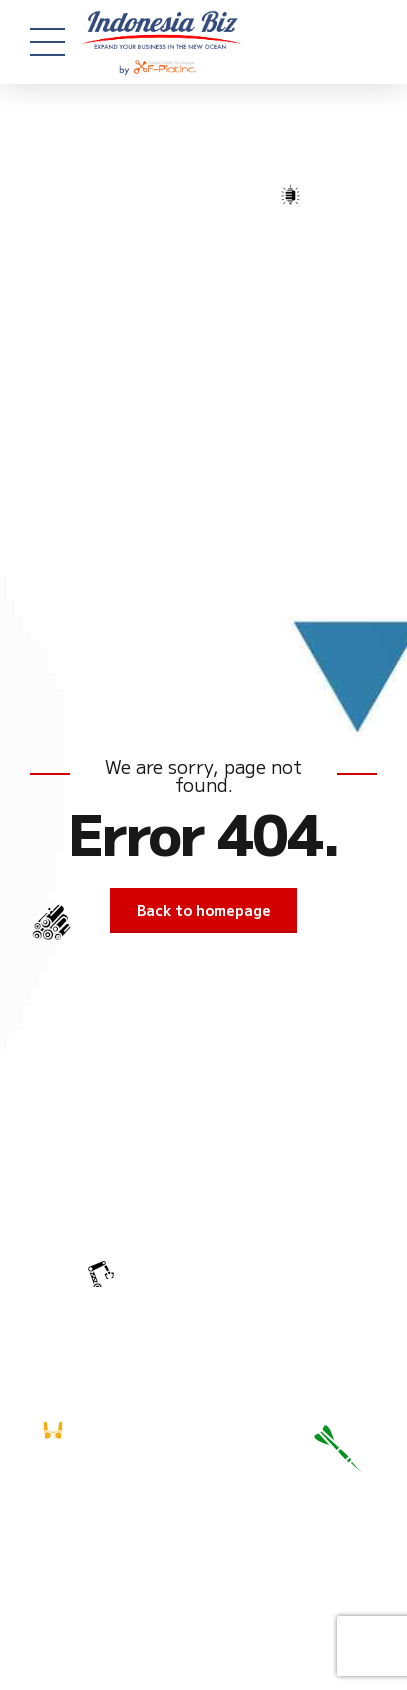  What do you see at coordinates (53, 1431) in the screenshot?
I see `indicates a restricted or locked account status` at bounding box center [53, 1431].